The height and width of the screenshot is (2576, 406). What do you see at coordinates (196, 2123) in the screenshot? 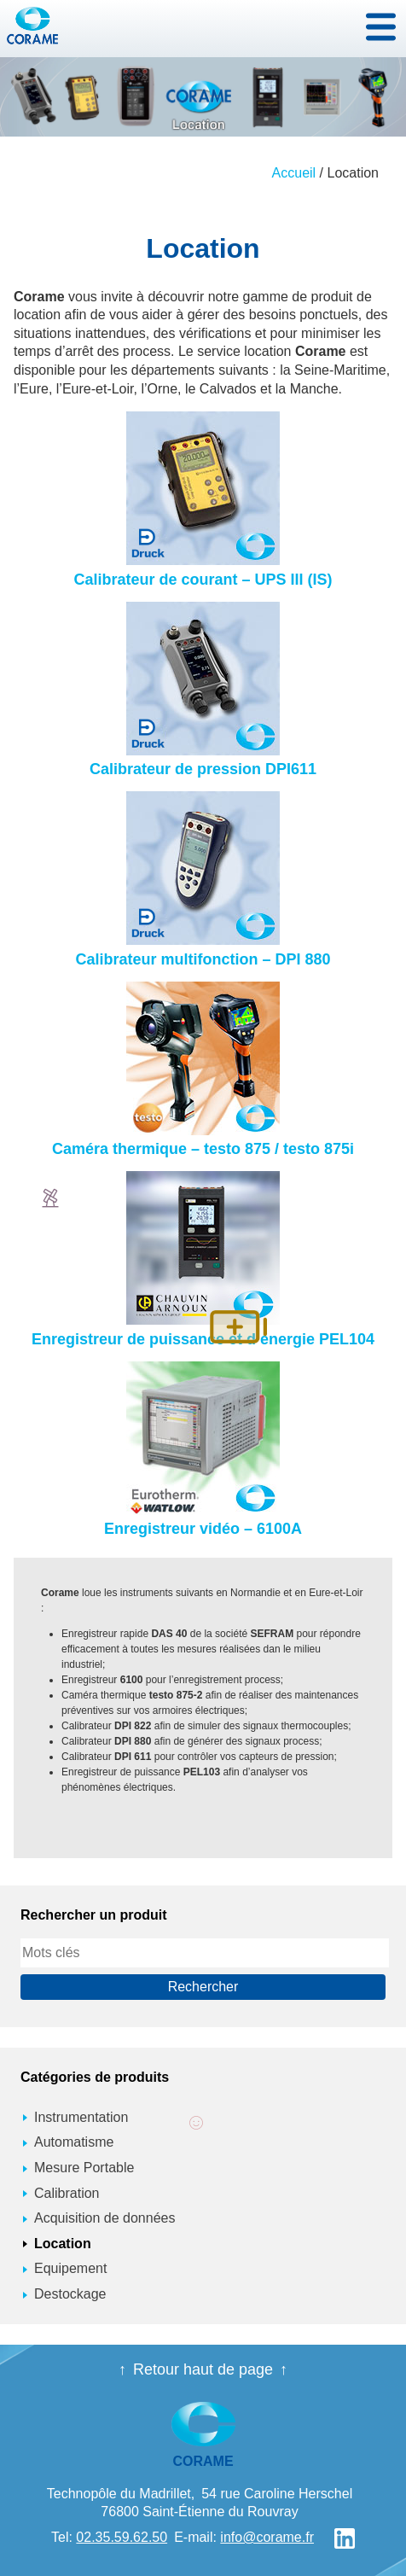
I see `add an emoji or reaction` at bounding box center [196, 2123].